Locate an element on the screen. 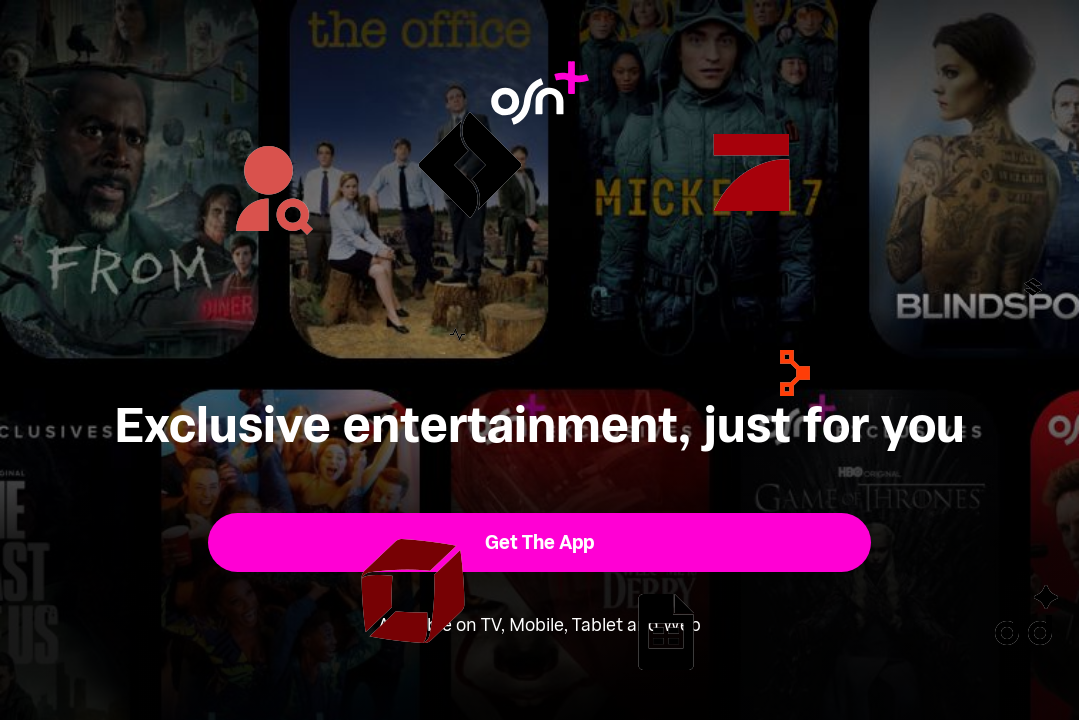  suzuki brand logo is located at coordinates (1033, 287).